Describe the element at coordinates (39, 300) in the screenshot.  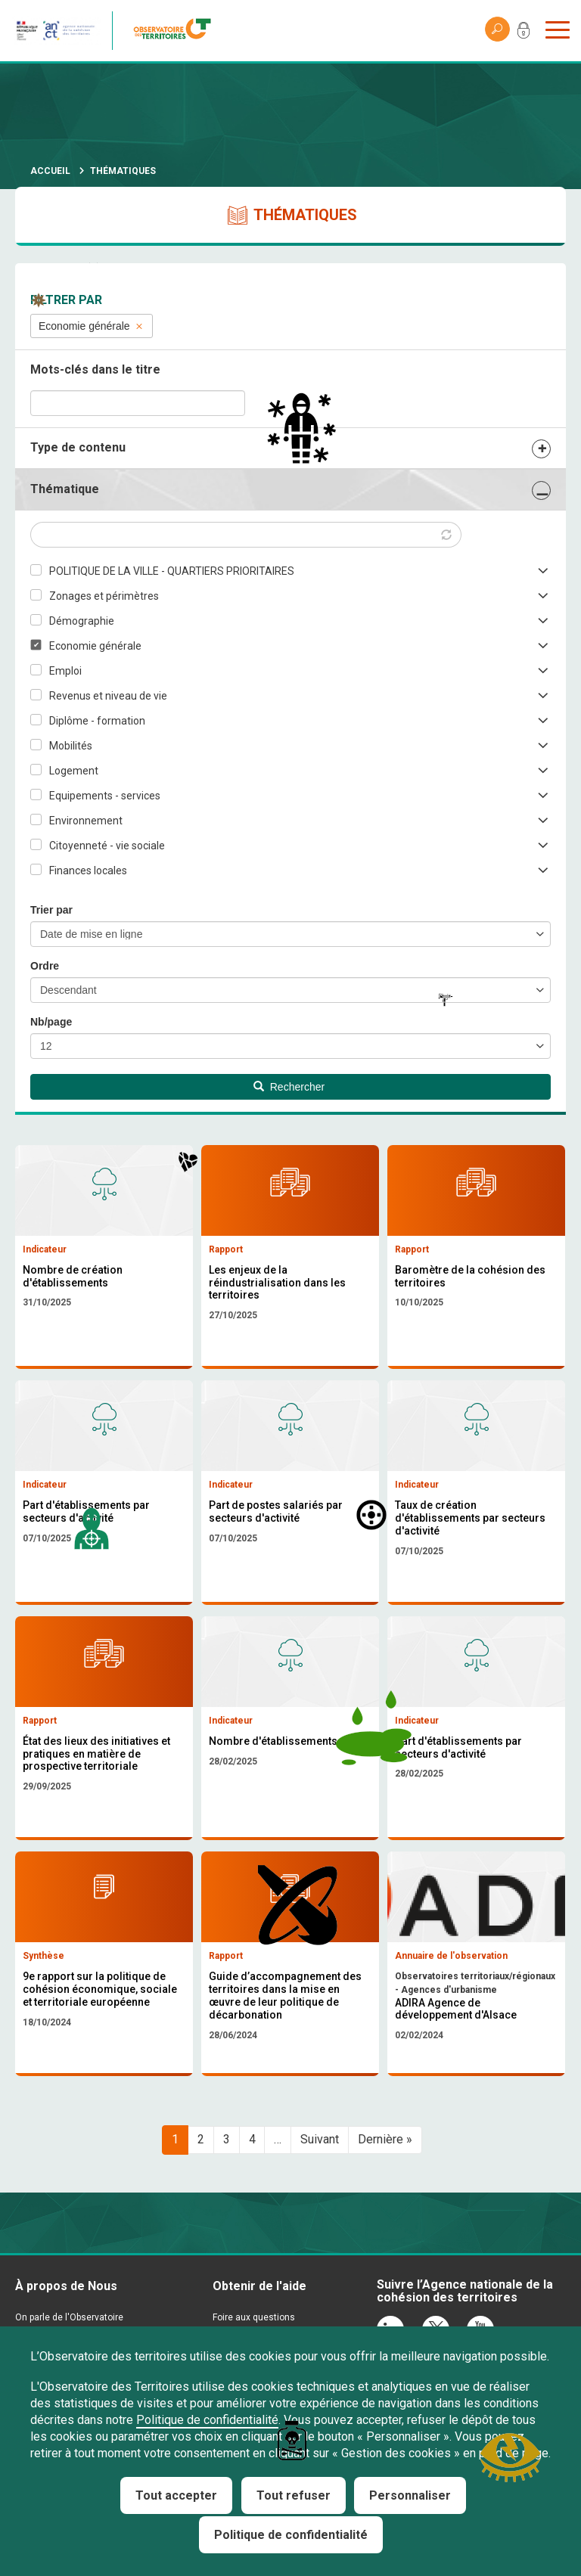
I see `decorative badge or achievement icon` at that location.